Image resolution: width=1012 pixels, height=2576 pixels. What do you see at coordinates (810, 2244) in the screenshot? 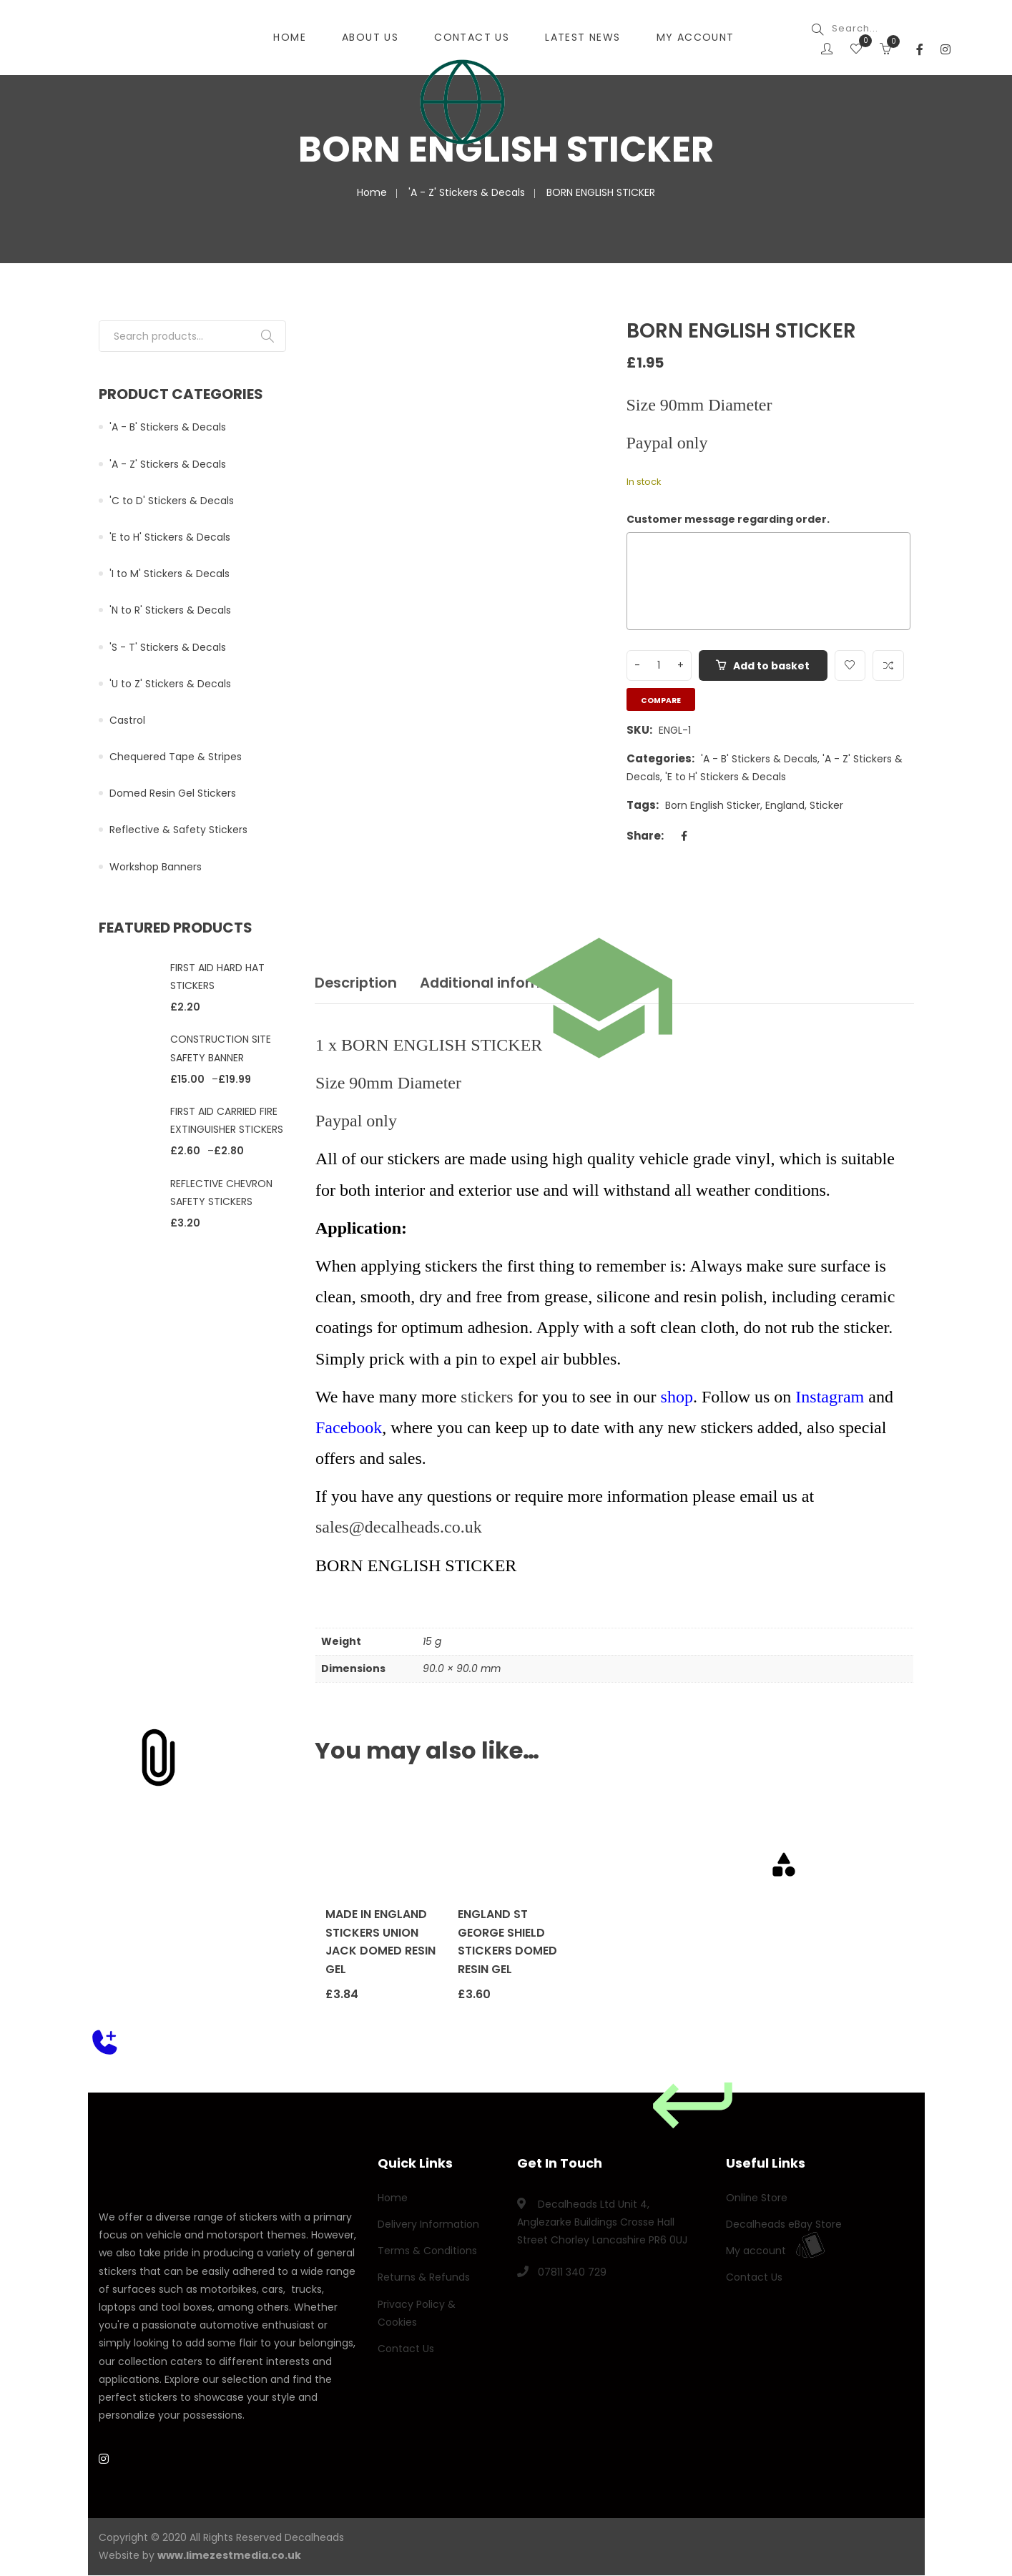
I see `access style or theme options` at bounding box center [810, 2244].